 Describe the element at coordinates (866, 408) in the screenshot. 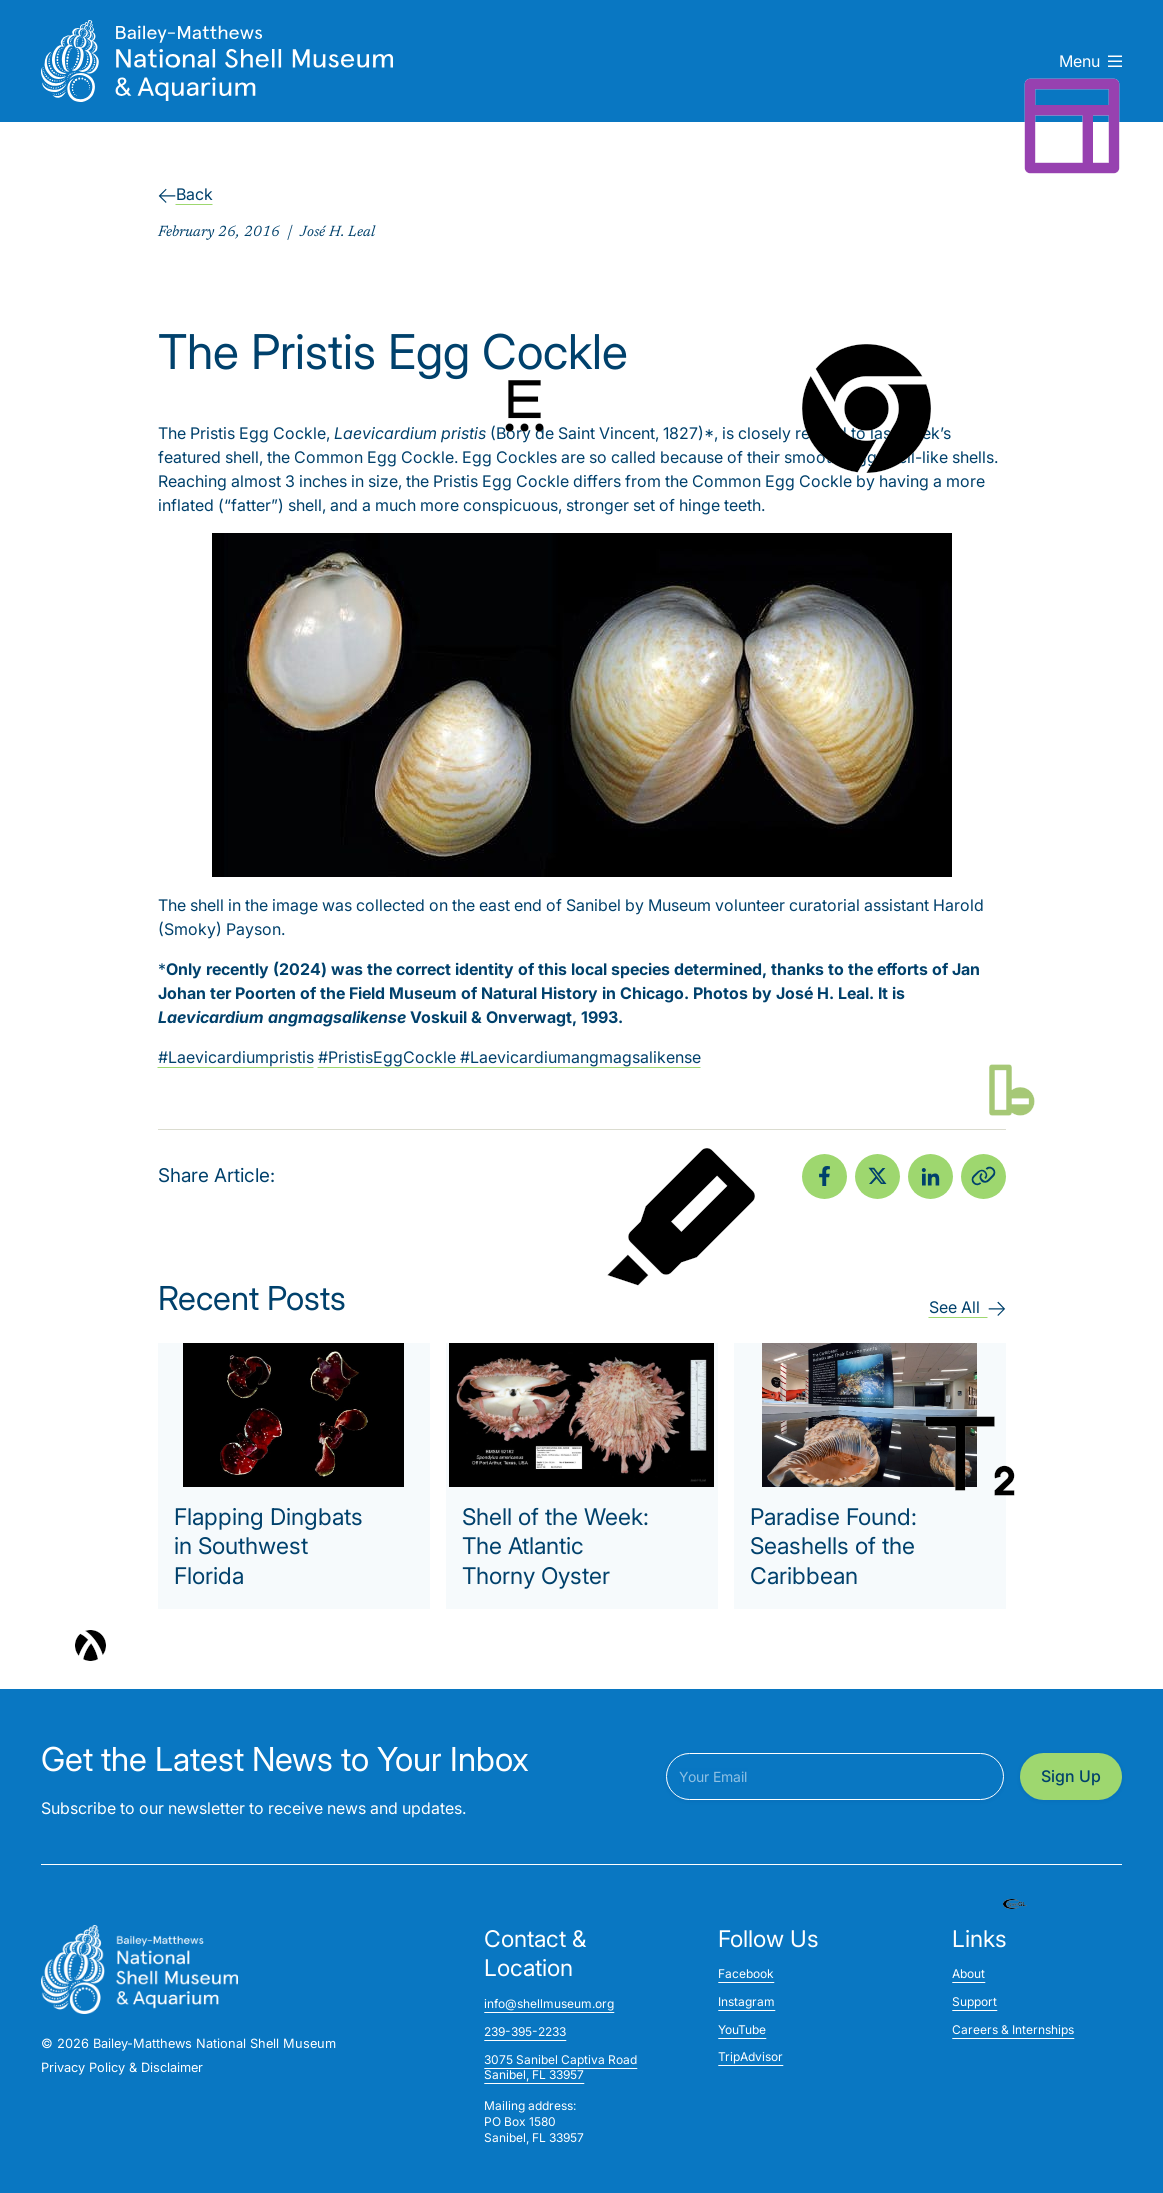

I see `open google chrome browser` at that location.